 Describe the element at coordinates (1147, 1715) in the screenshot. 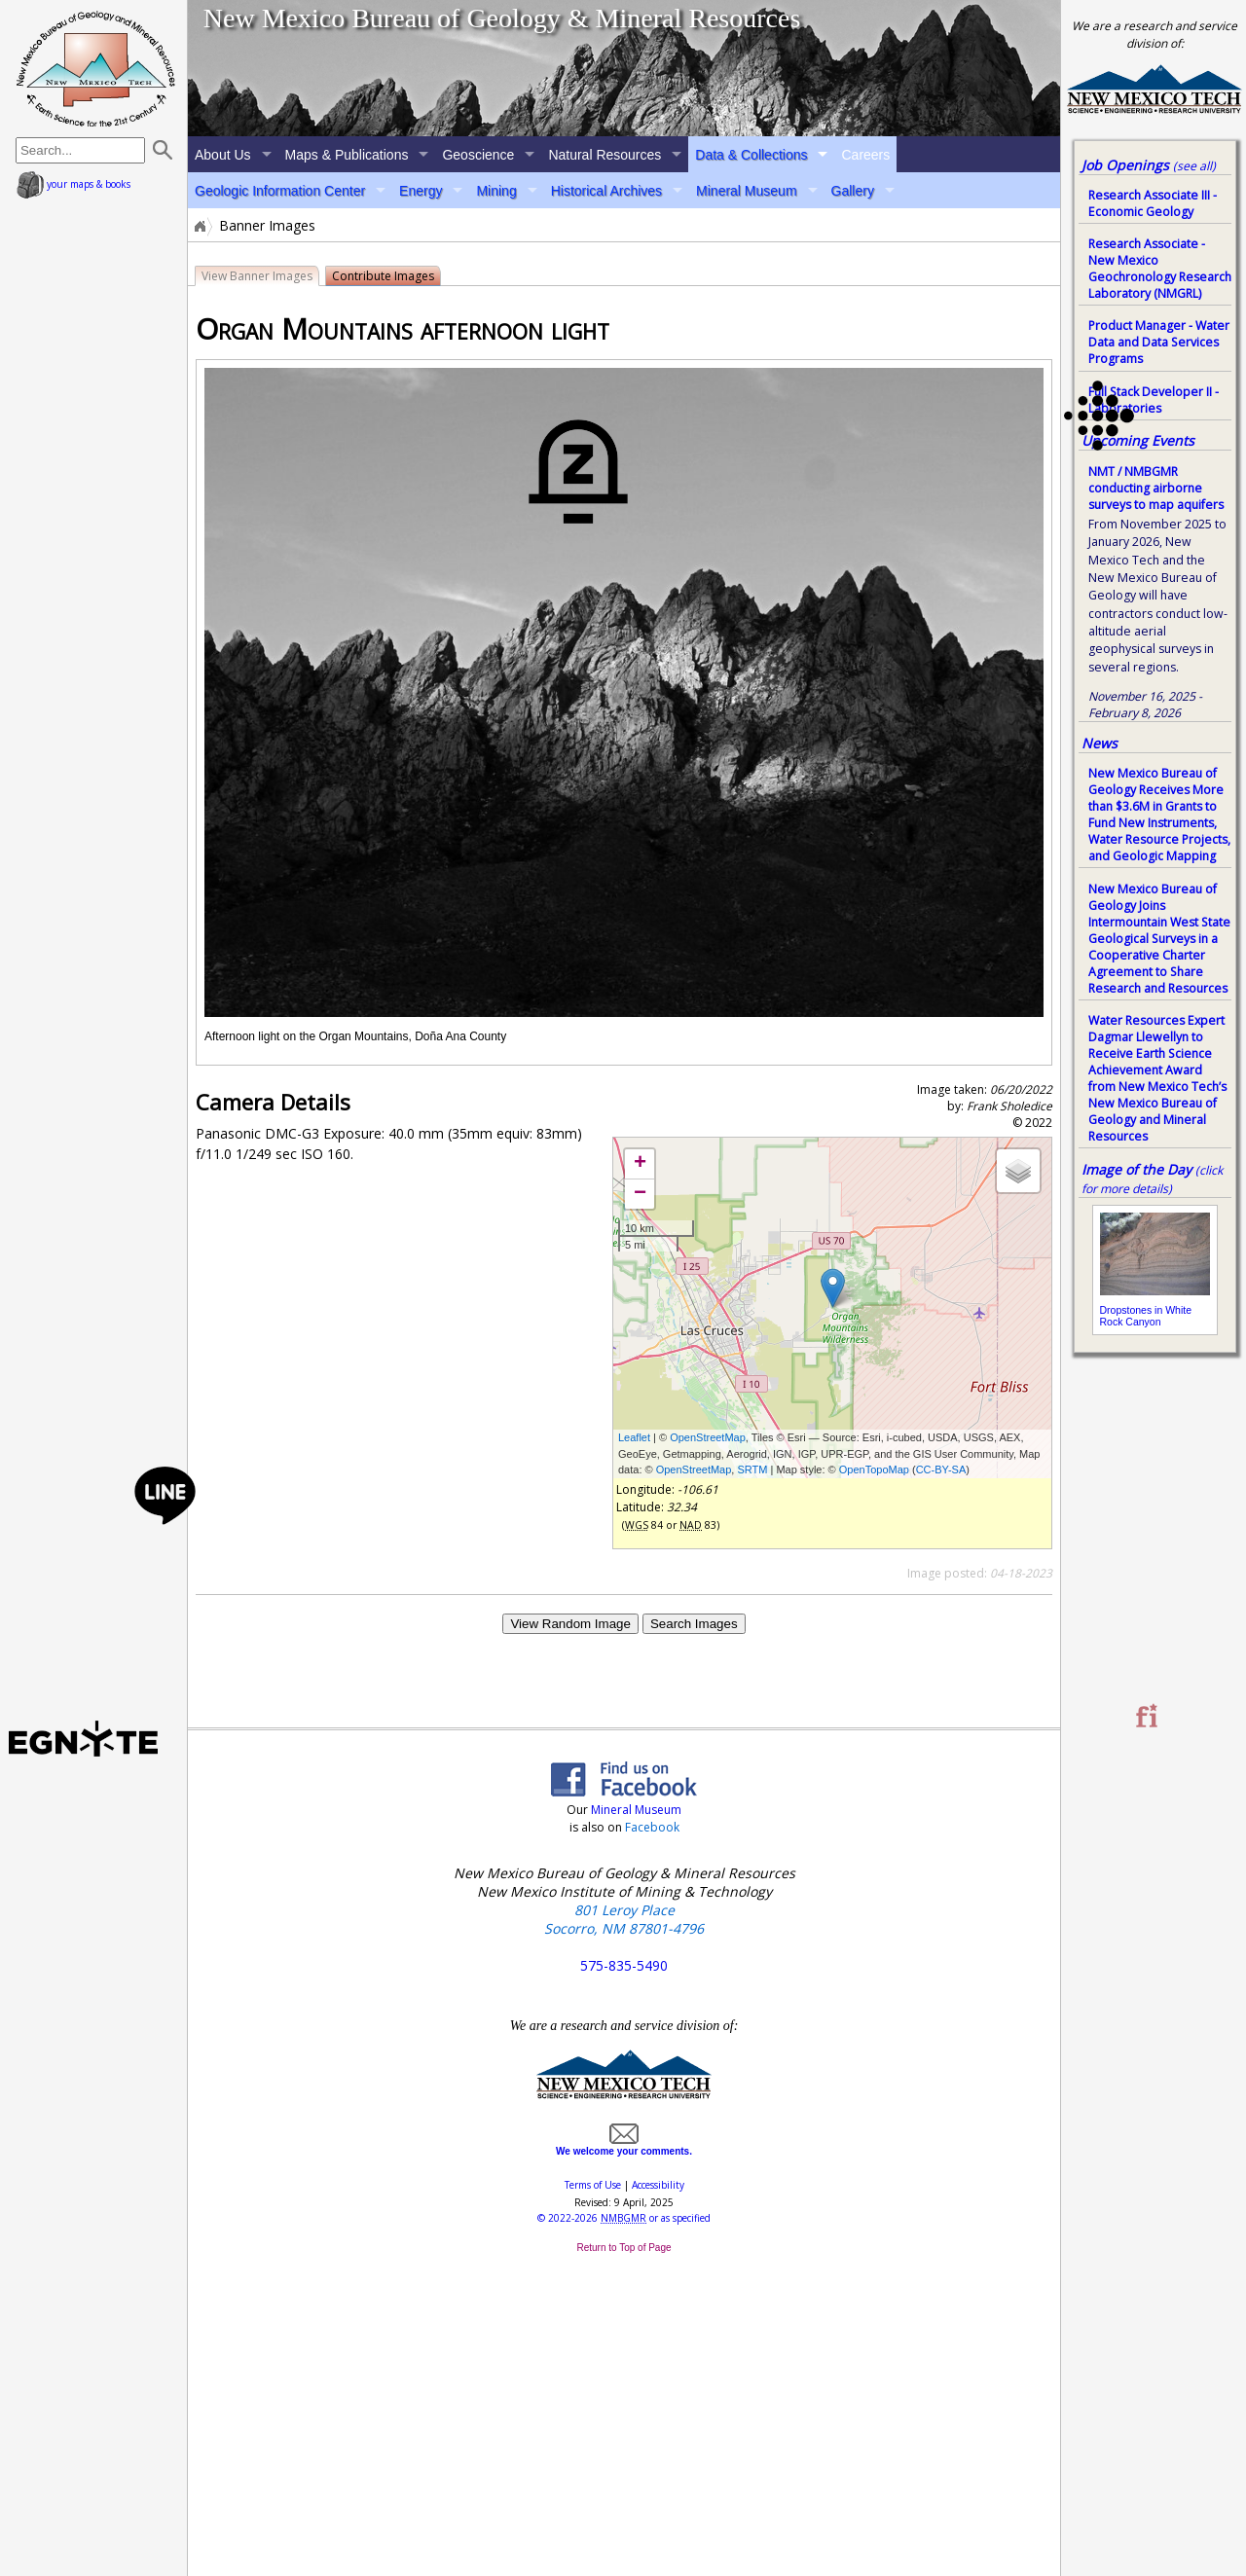

I see `fonticons brand logo` at that location.